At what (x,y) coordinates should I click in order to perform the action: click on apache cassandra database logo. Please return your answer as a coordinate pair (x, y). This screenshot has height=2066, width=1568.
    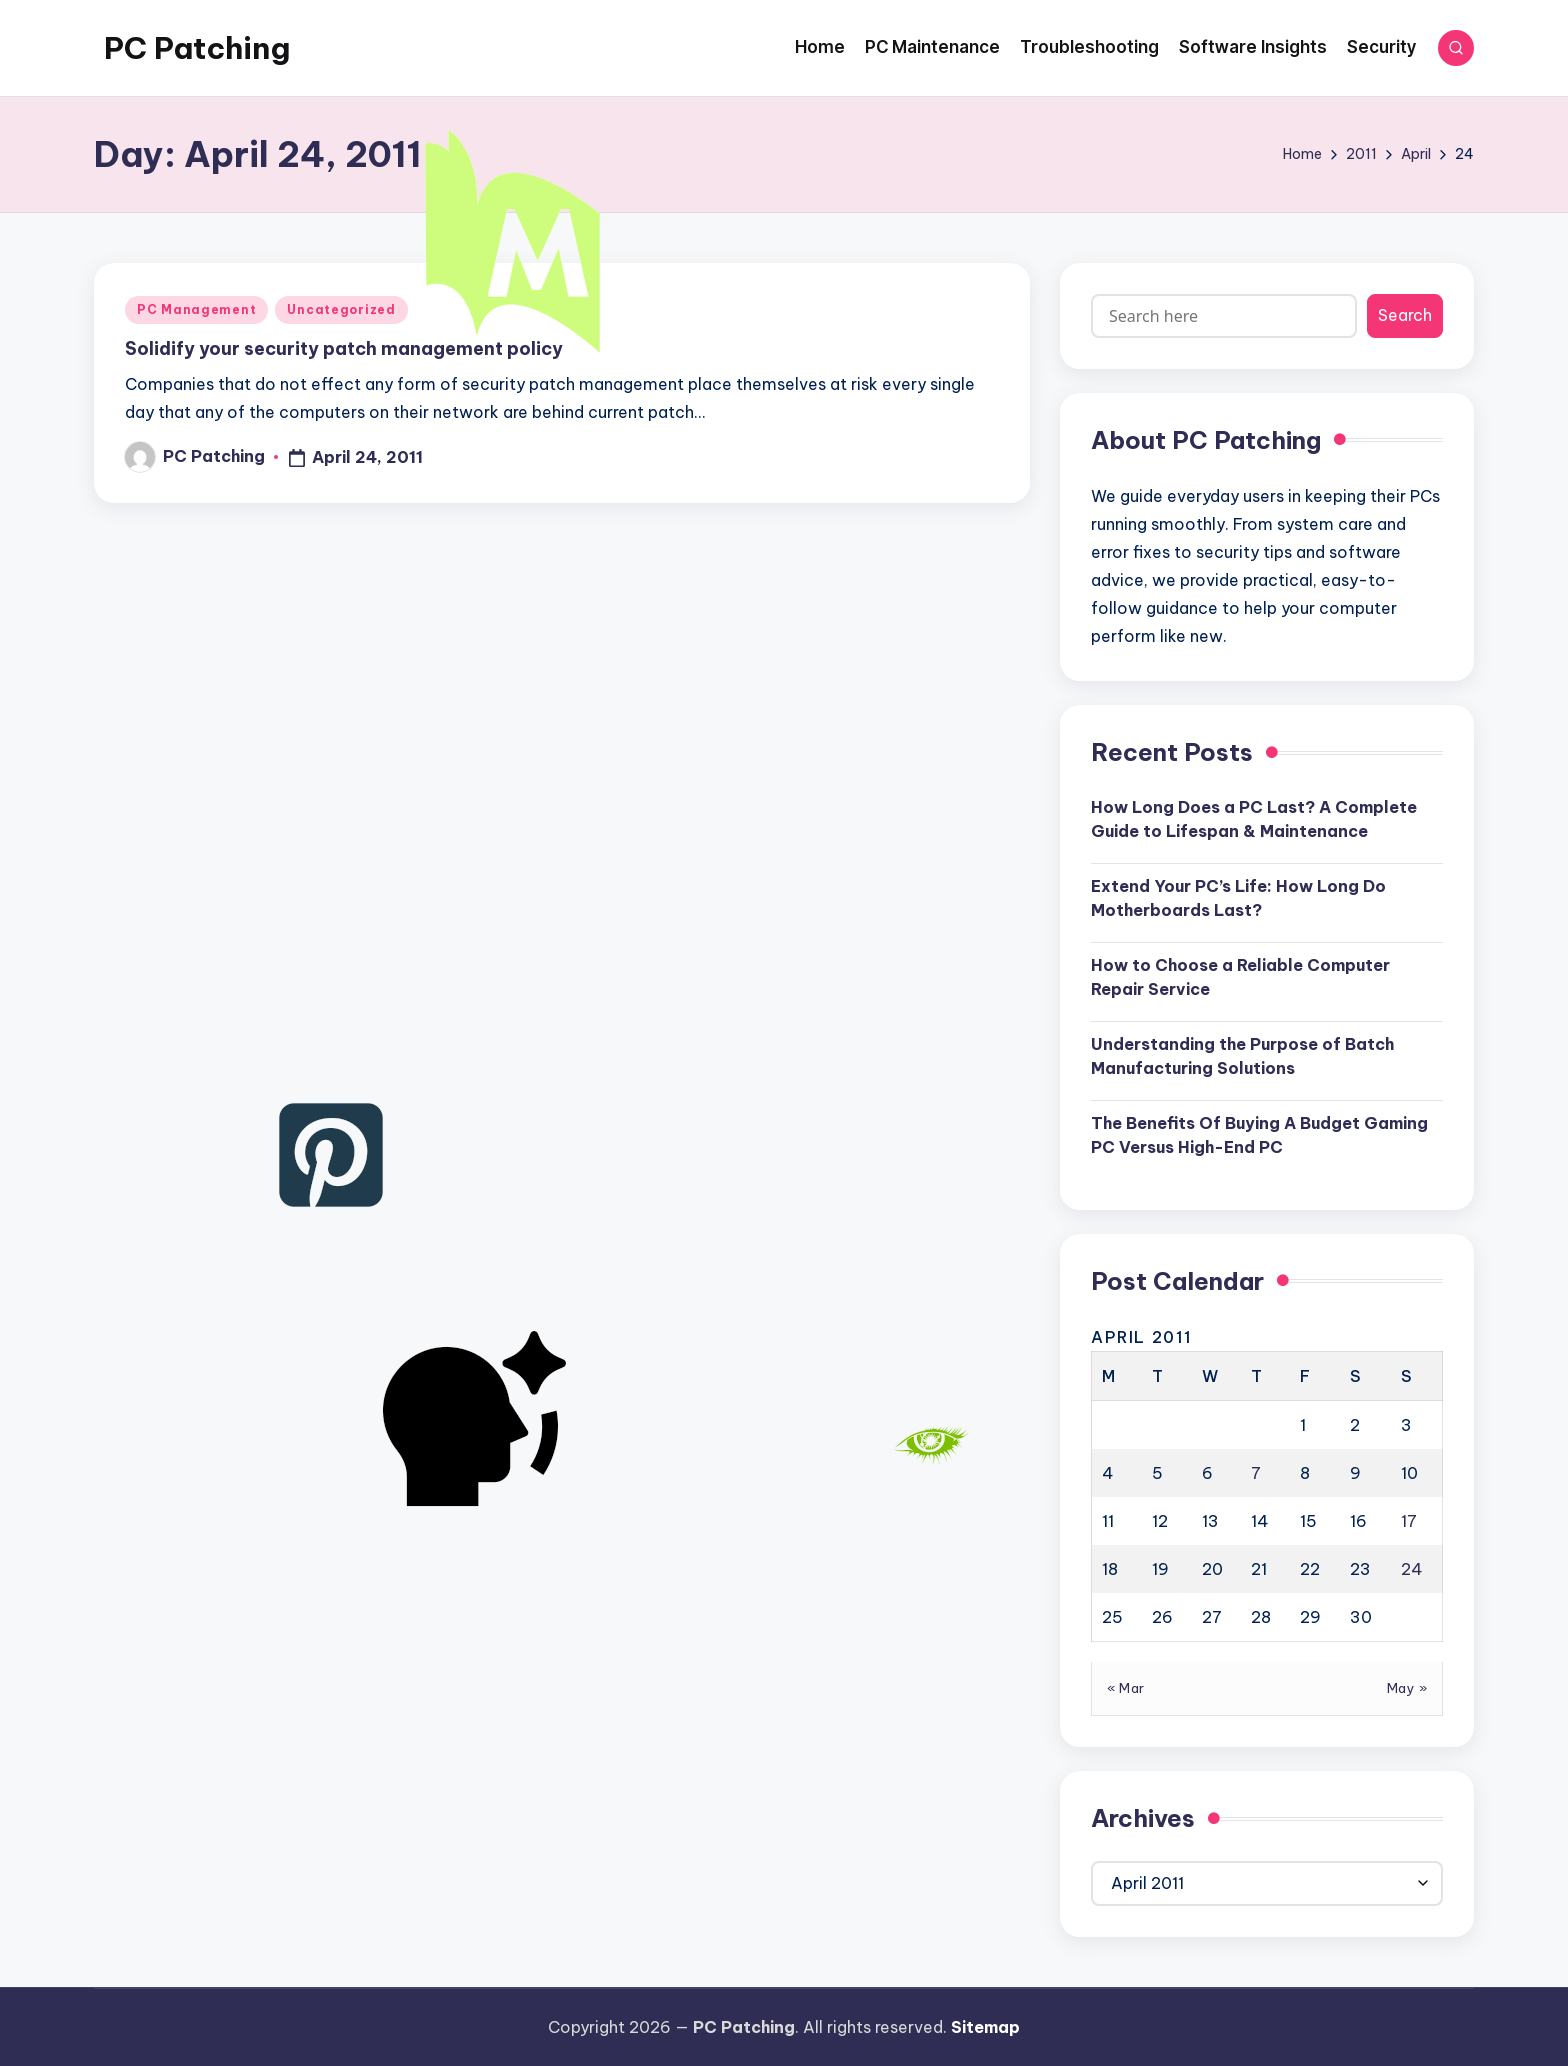
    Looking at the image, I should click on (931, 1445).